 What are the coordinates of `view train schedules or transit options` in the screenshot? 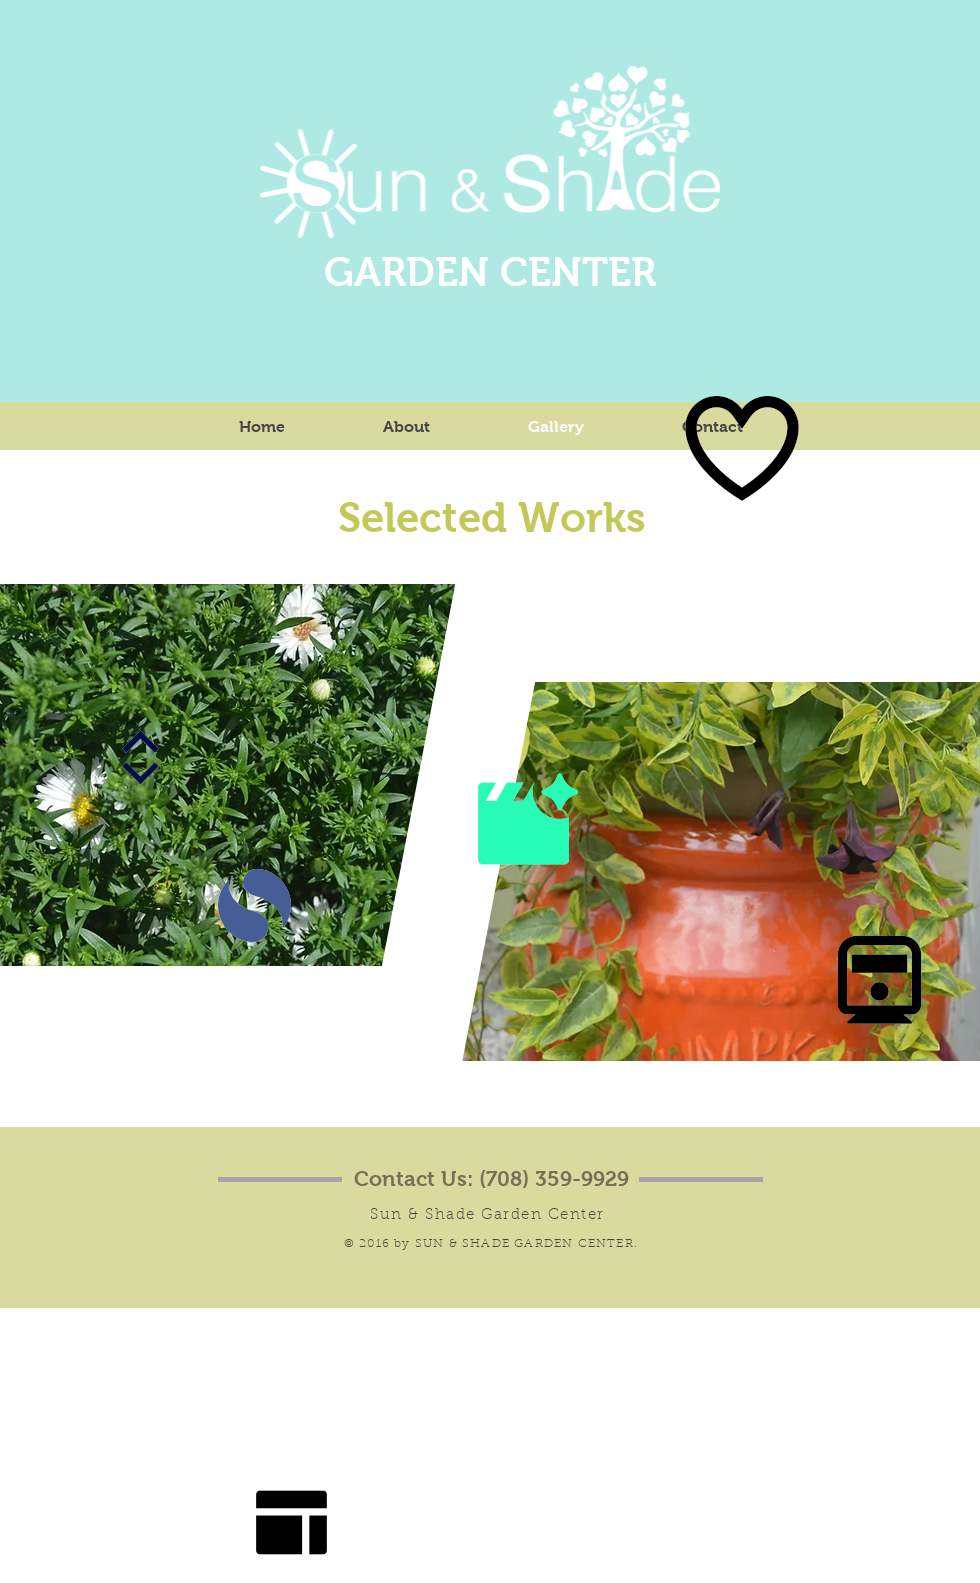 It's located at (879, 977).